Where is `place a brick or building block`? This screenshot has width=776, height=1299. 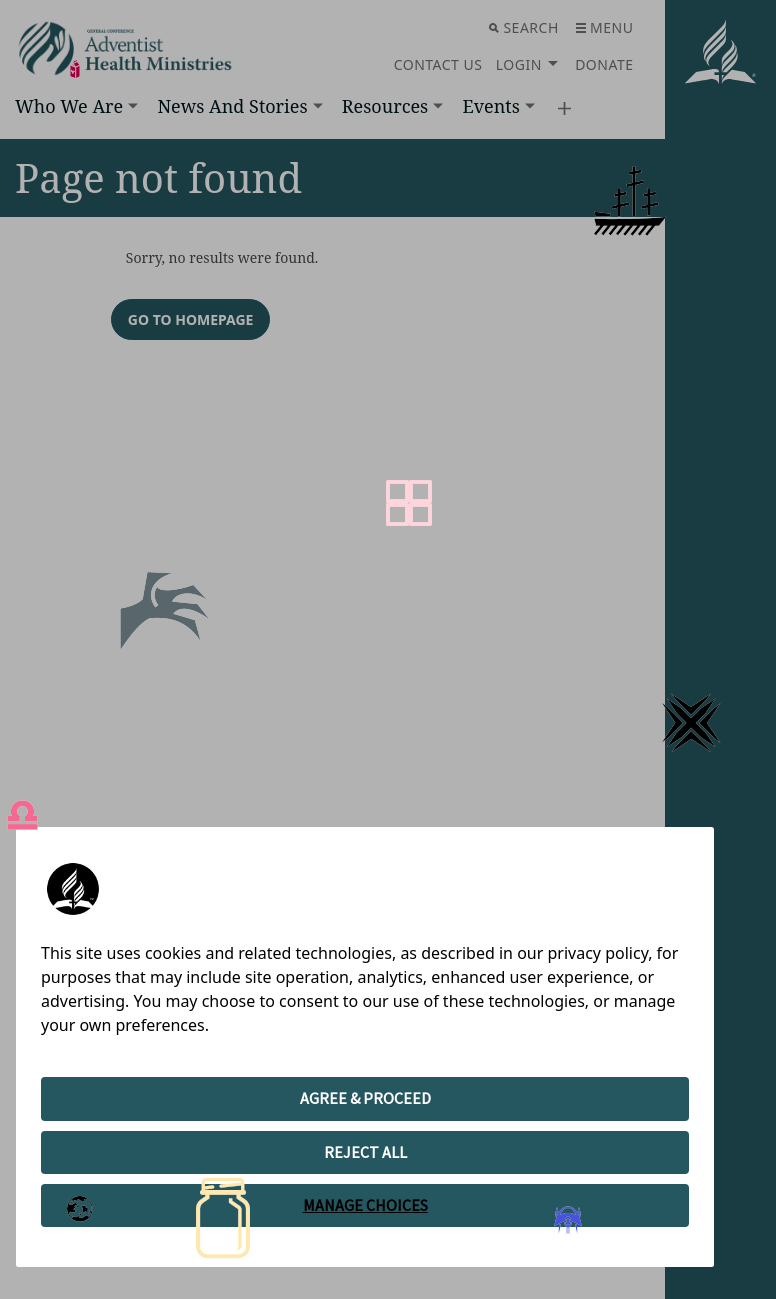 place a brick or building block is located at coordinates (409, 503).